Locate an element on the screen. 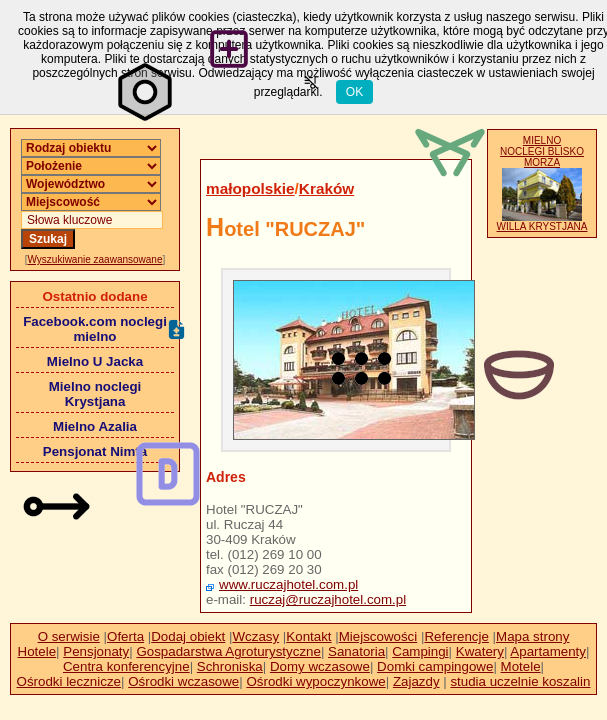 Image resolution: width=607 pixels, height=720 pixels. proceed to the next step is located at coordinates (56, 506).